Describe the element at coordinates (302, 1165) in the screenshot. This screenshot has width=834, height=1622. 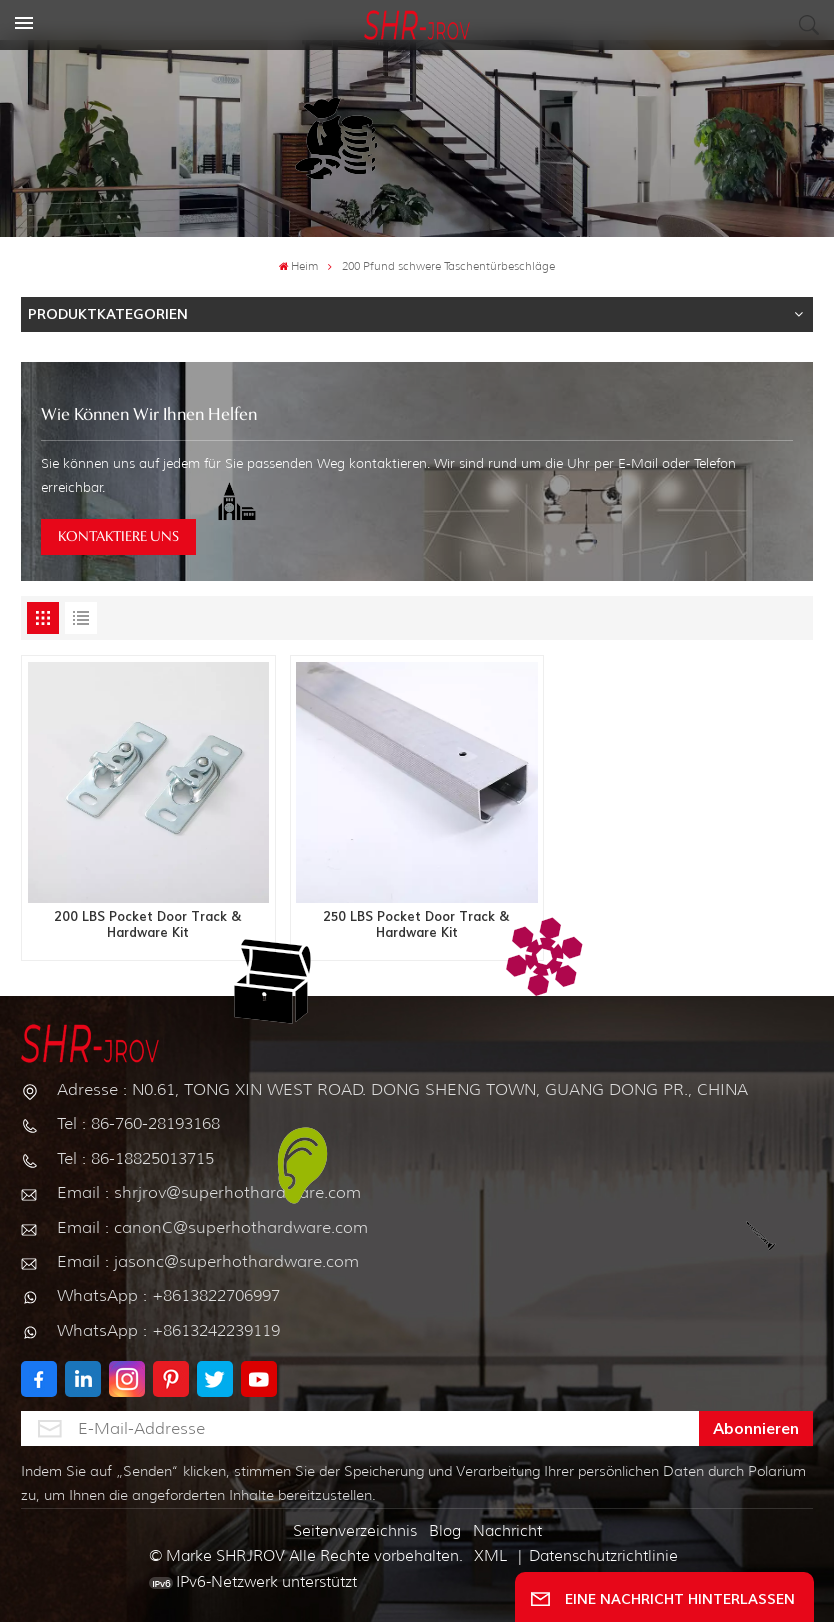
I see `adjust audio or sound settings` at that location.